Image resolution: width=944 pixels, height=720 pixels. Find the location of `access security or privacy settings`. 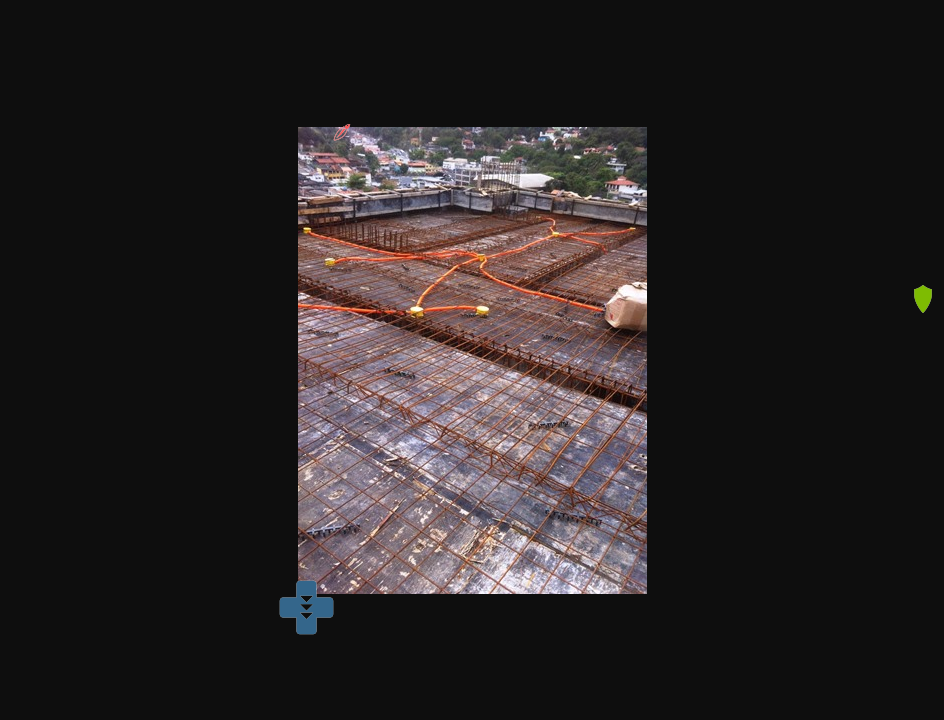

access security or privacy settings is located at coordinates (923, 299).